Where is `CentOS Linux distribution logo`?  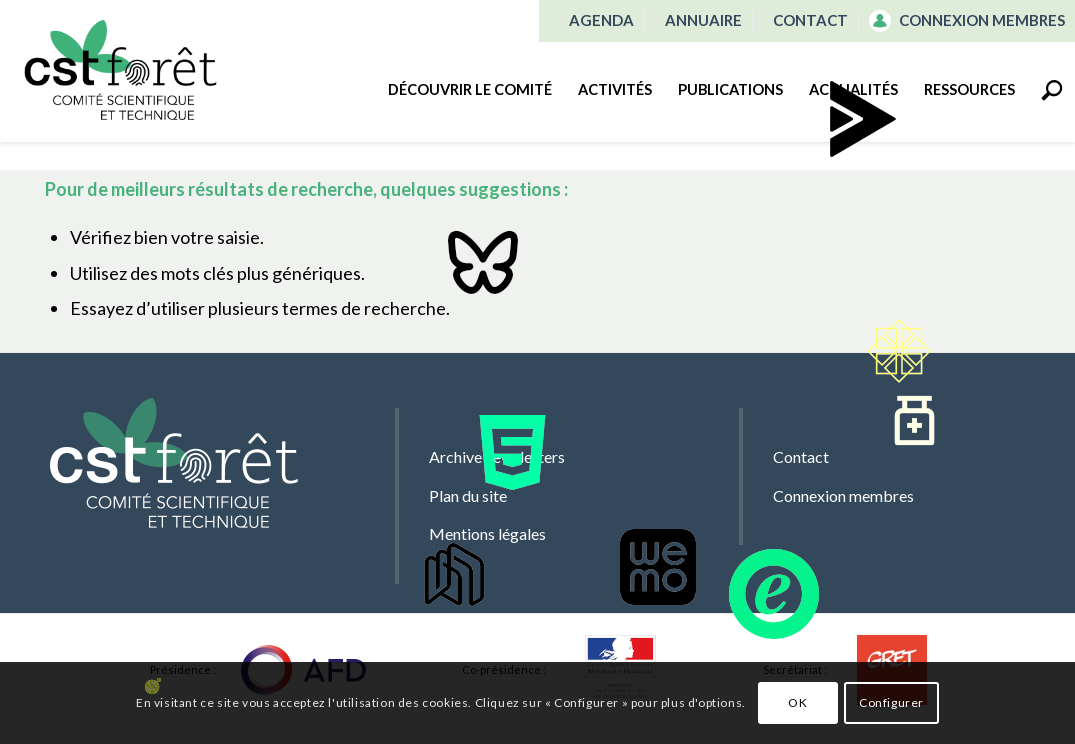 CentOS Linux distribution logo is located at coordinates (899, 351).